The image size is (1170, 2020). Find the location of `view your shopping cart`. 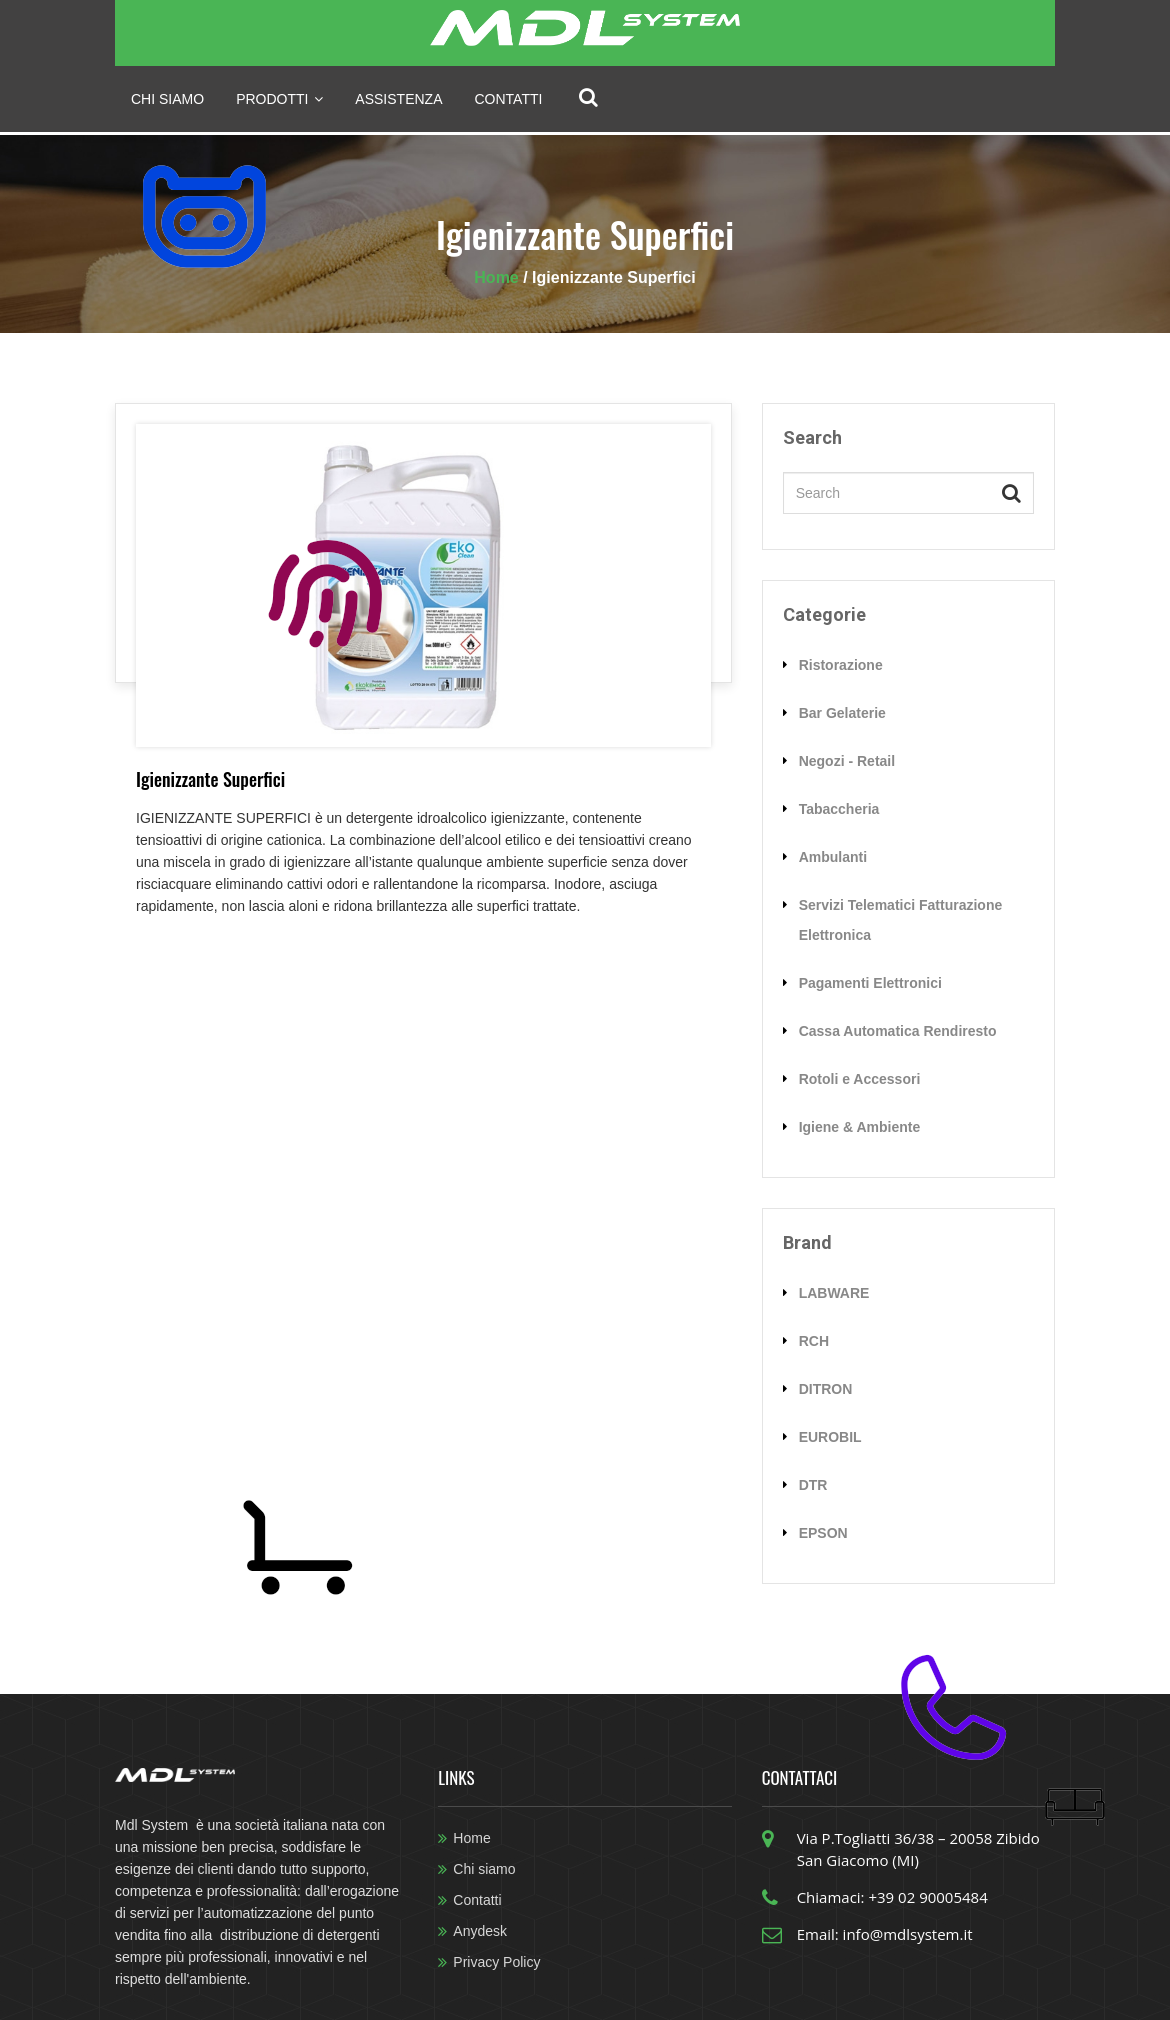

view your shopping cart is located at coordinates (296, 1542).